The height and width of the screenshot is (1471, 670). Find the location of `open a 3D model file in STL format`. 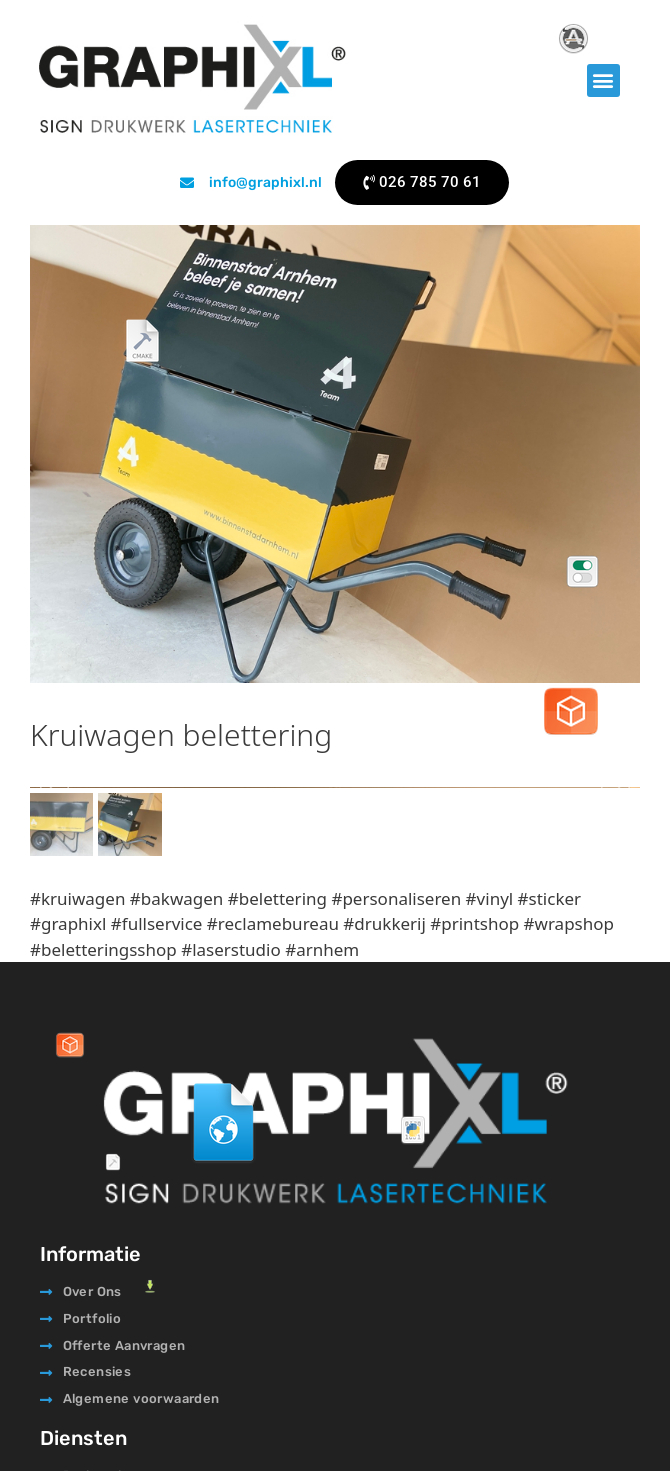

open a 3D model file in STL format is located at coordinates (571, 710).